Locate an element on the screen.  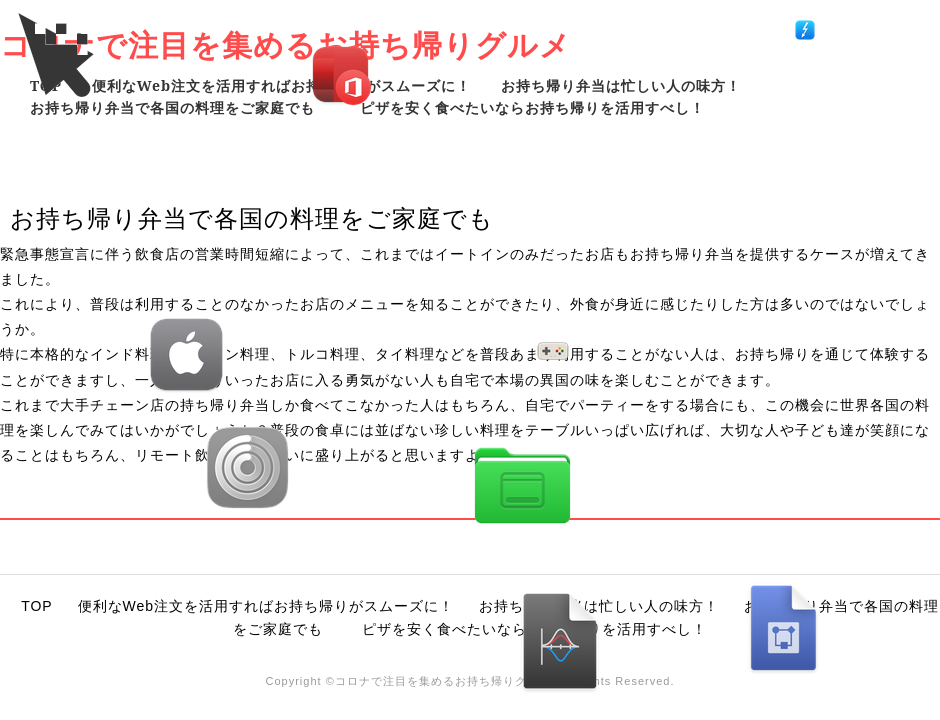
open the Fitness app is located at coordinates (247, 467).